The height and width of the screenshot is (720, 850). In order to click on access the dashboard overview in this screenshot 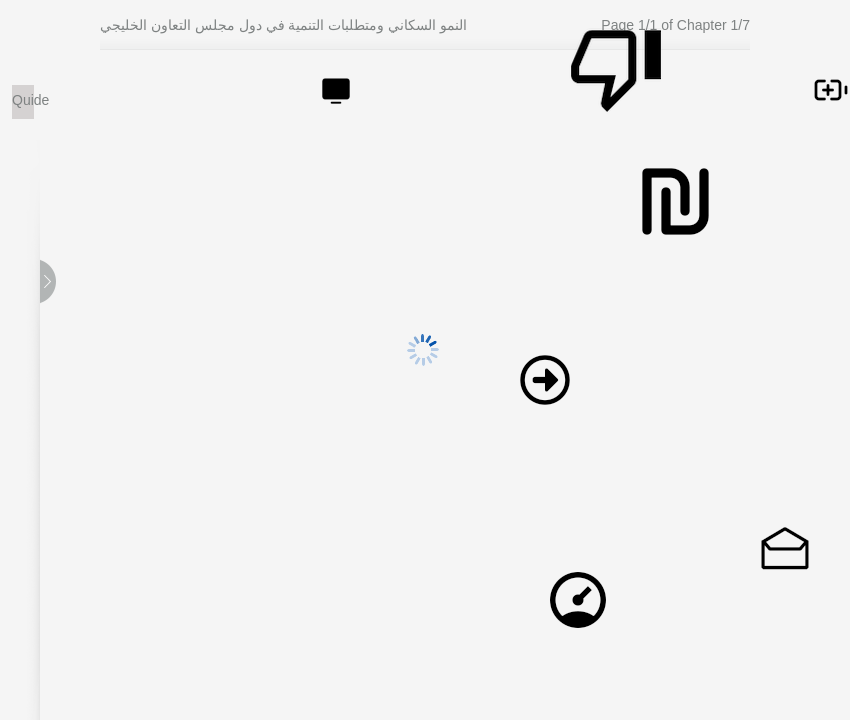, I will do `click(578, 600)`.